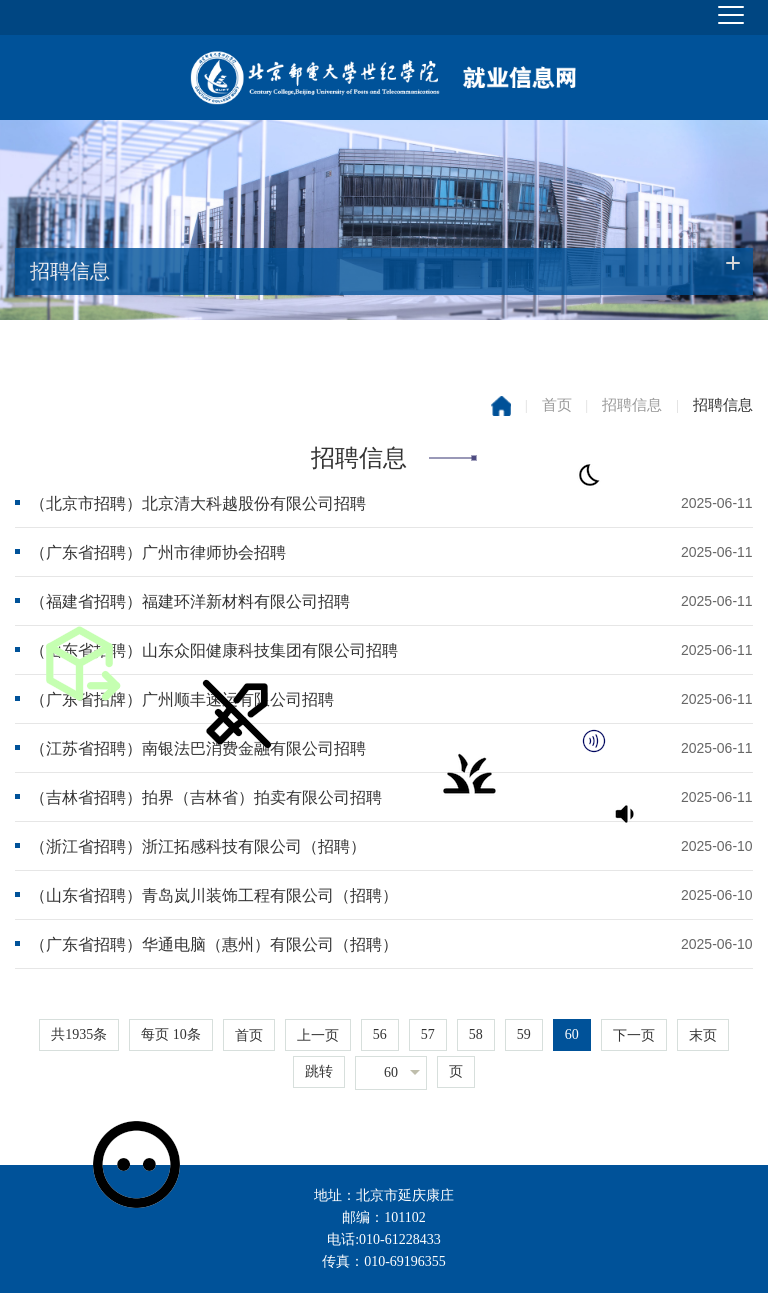  What do you see at coordinates (594, 741) in the screenshot?
I see `tap to pay with contactless payment` at bounding box center [594, 741].